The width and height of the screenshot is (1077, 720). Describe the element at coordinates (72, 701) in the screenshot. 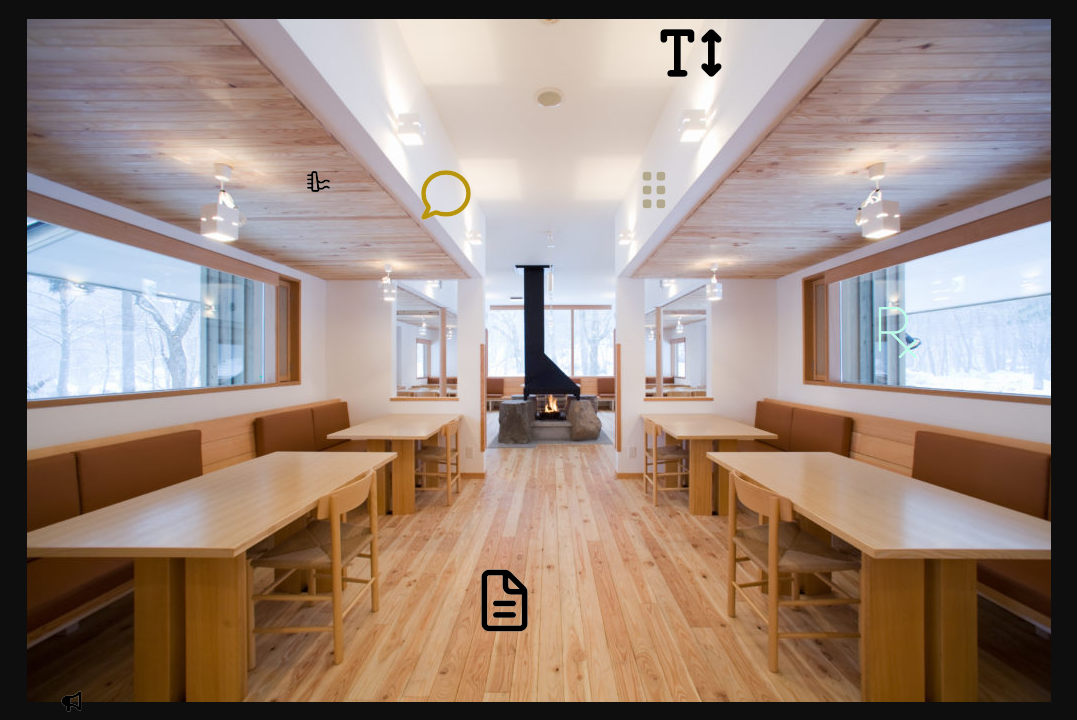

I see `make an announcement` at that location.